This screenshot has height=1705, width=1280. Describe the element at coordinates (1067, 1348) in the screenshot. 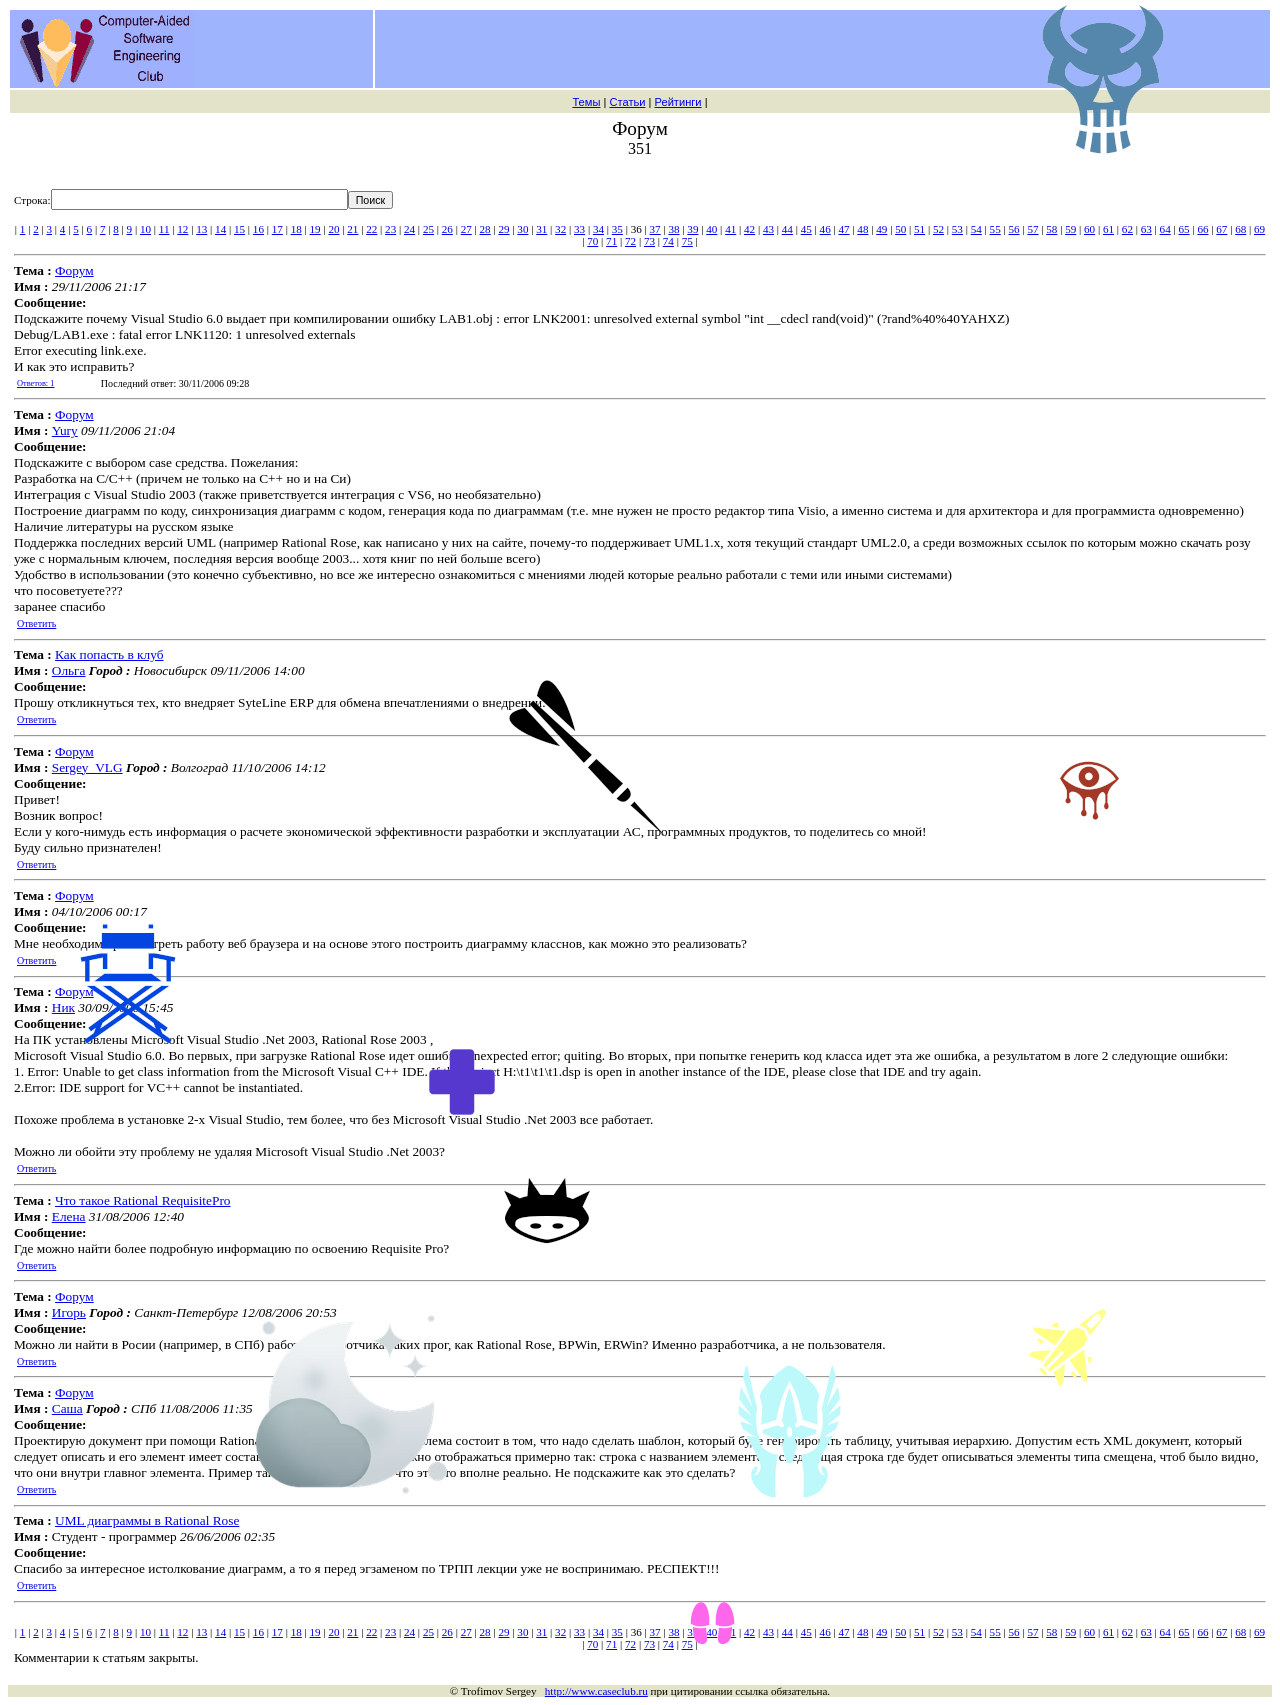

I see `military or combat game mode` at that location.